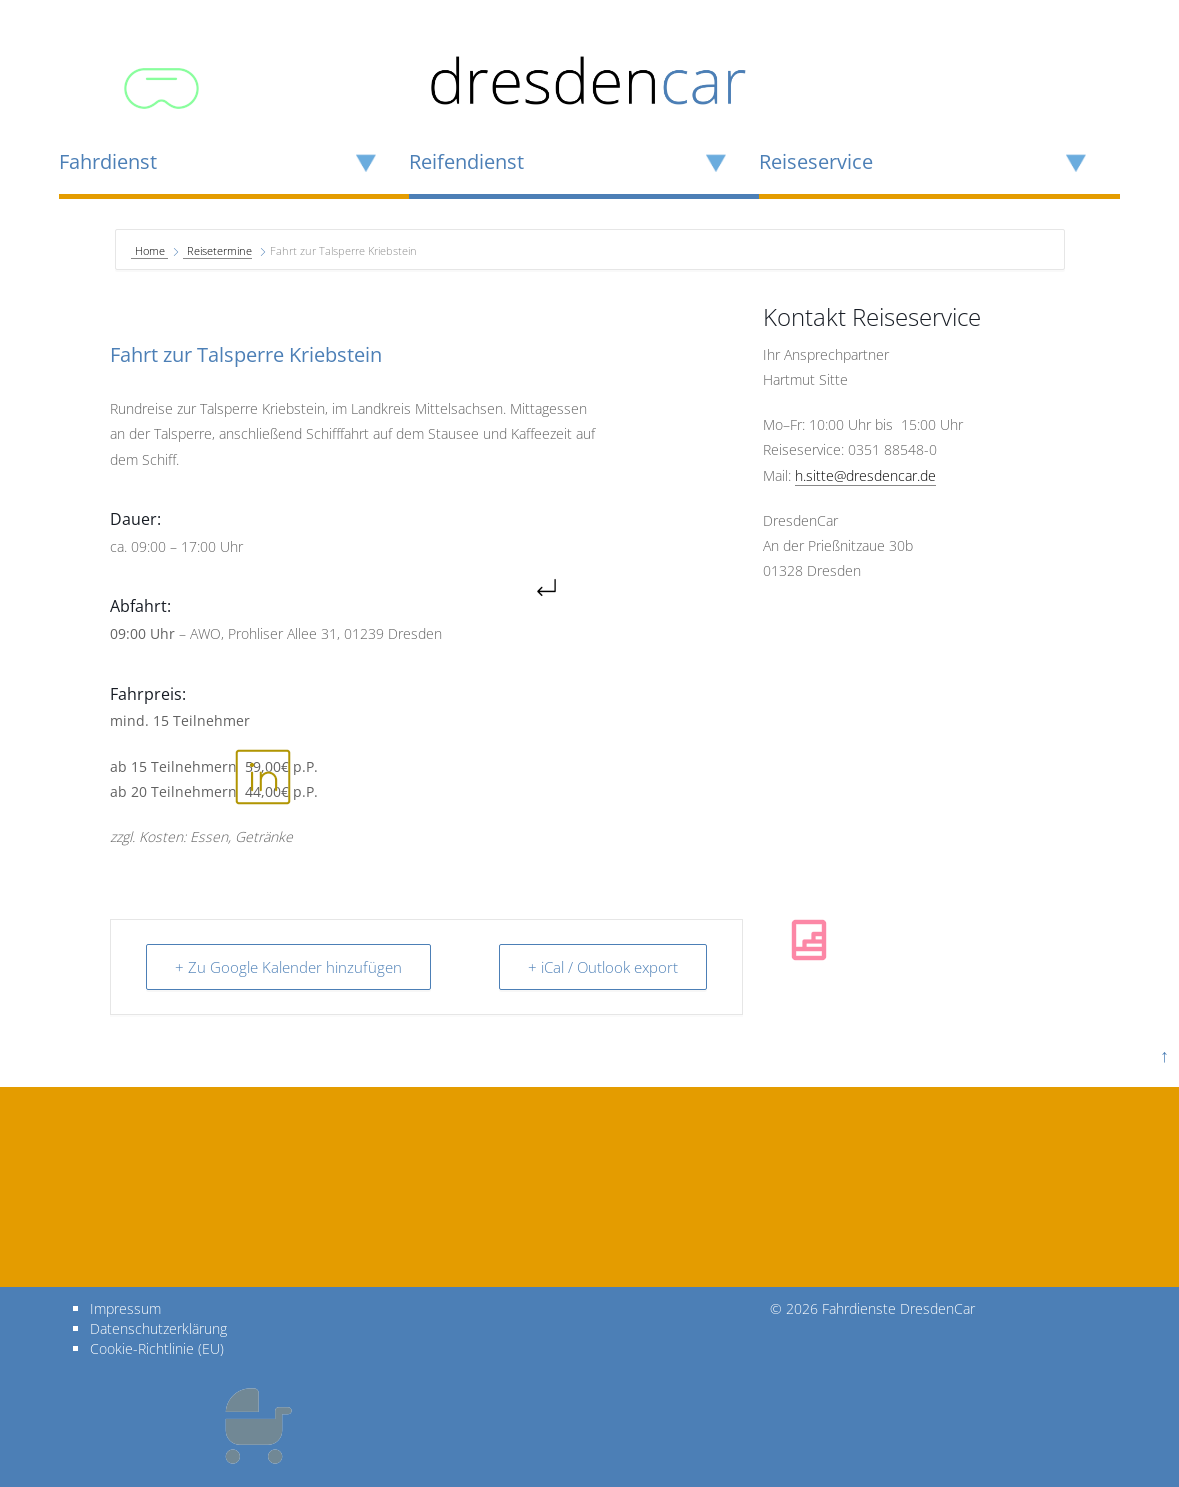 This screenshot has width=1179, height=1487. I want to click on access virtual reality or AR settings, so click(161, 88).